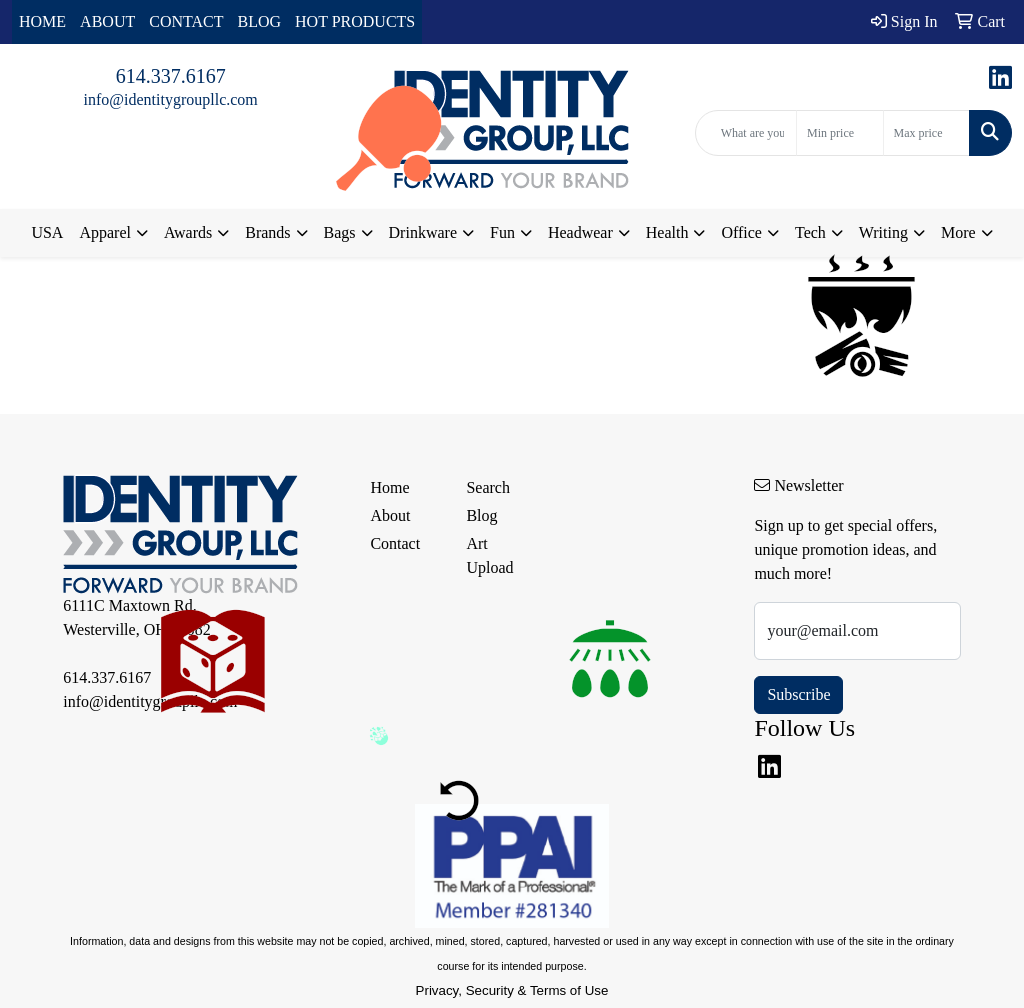 Image resolution: width=1024 pixels, height=1008 pixels. What do you see at coordinates (213, 662) in the screenshot?
I see `view game rules and instructions` at bounding box center [213, 662].